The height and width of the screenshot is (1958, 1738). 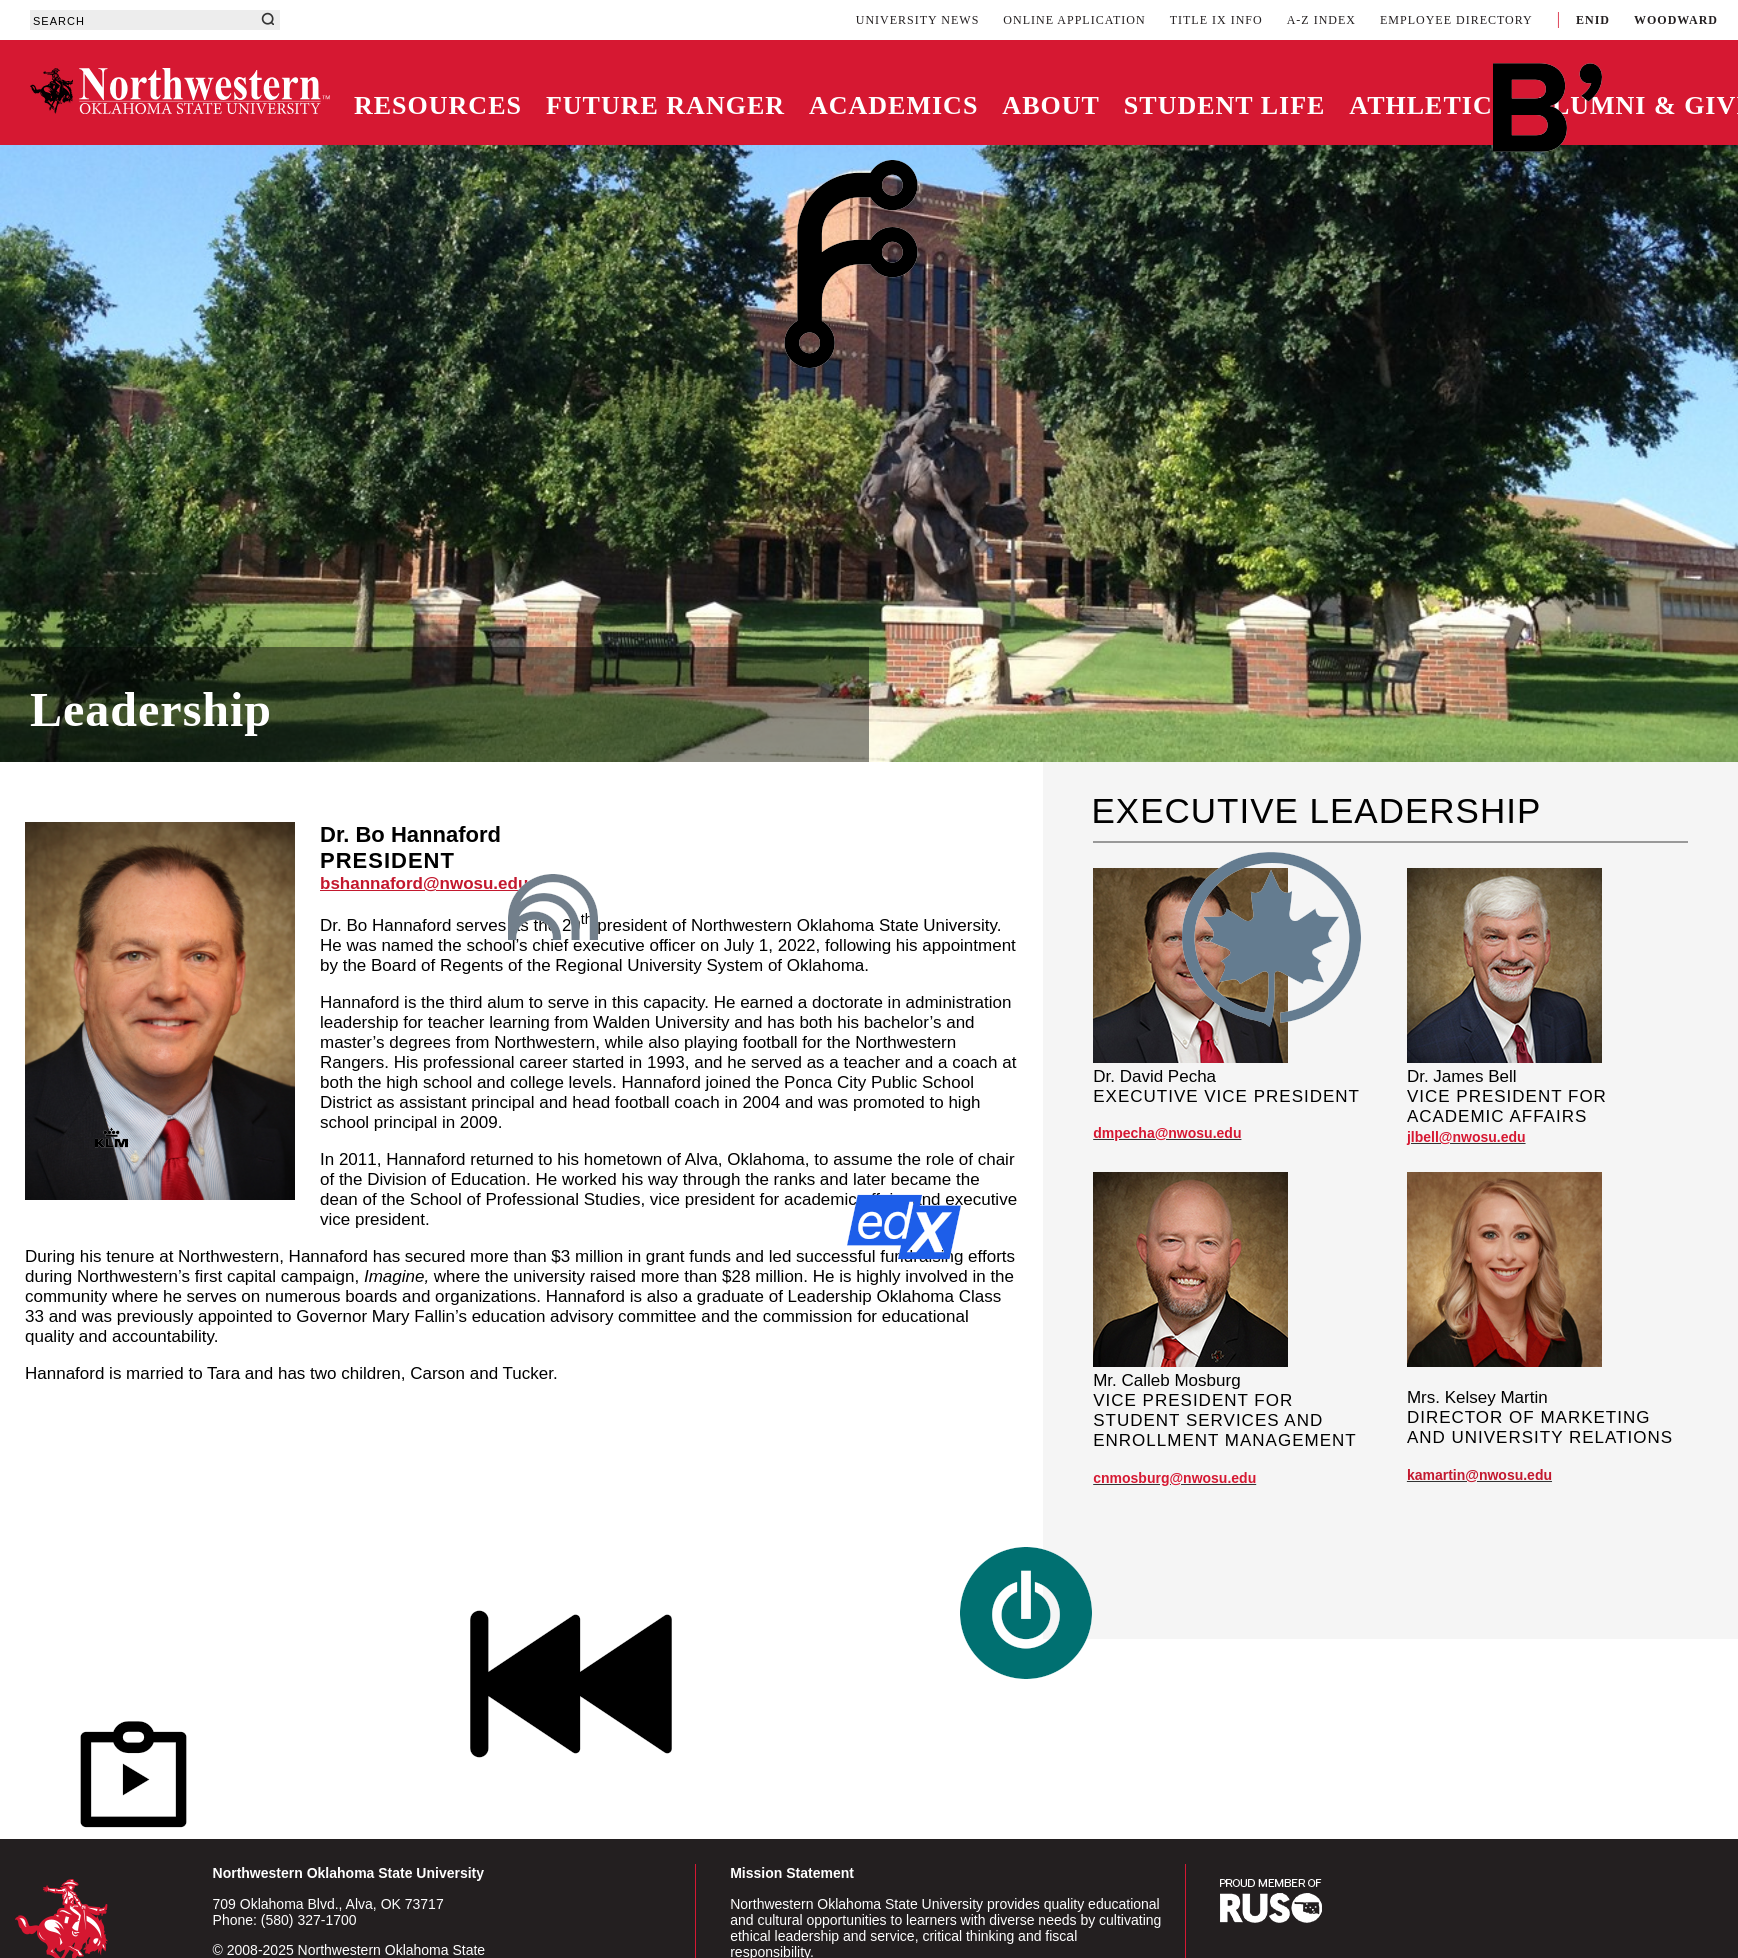 What do you see at coordinates (111, 1137) in the screenshot?
I see `visit KLM airline website or app` at bounding box center [111, 1137].